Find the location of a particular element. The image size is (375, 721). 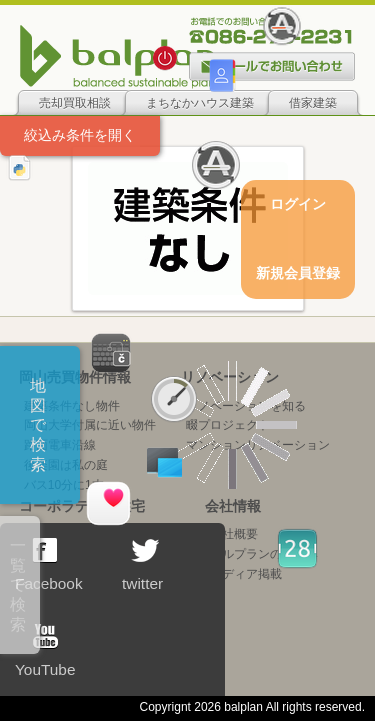

open sysprof system profiler application is located at coordinates (174, 399).